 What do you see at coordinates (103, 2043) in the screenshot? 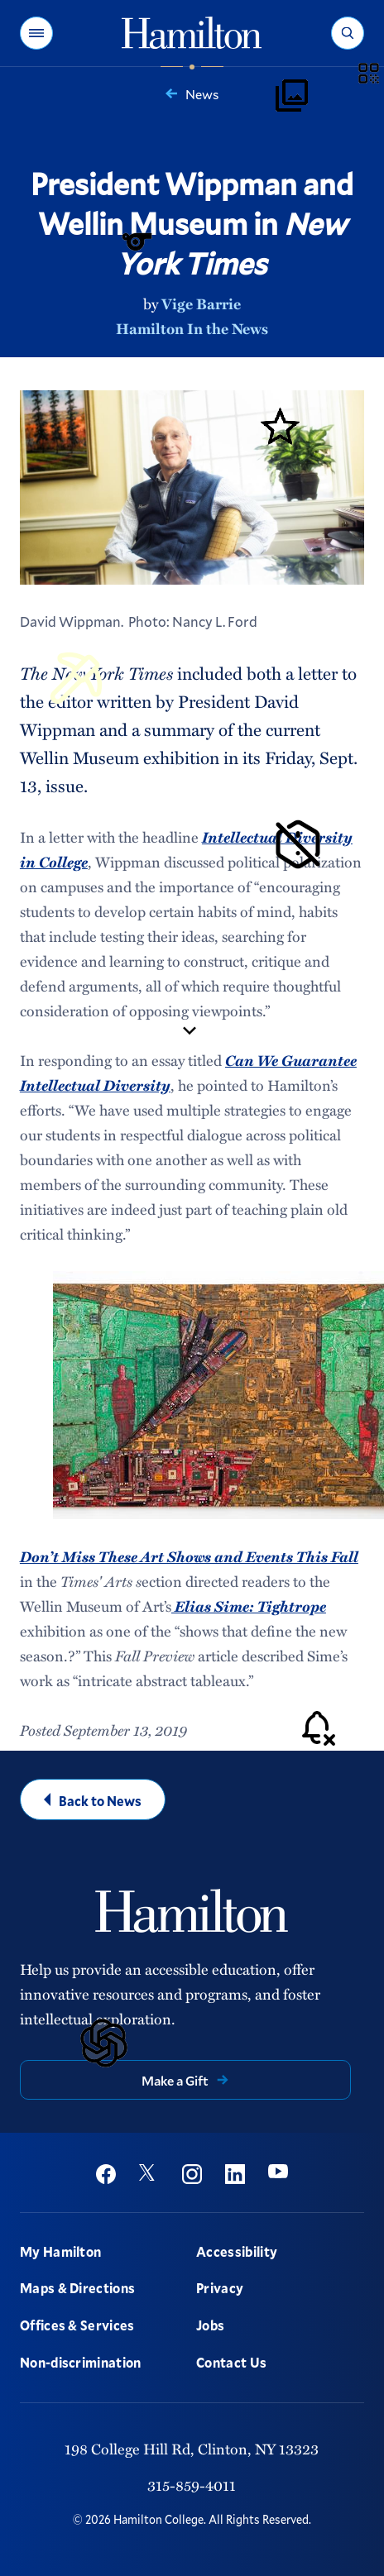
I see `access OpenAI services or ChatGPT` at bounding box center [103, 2043].